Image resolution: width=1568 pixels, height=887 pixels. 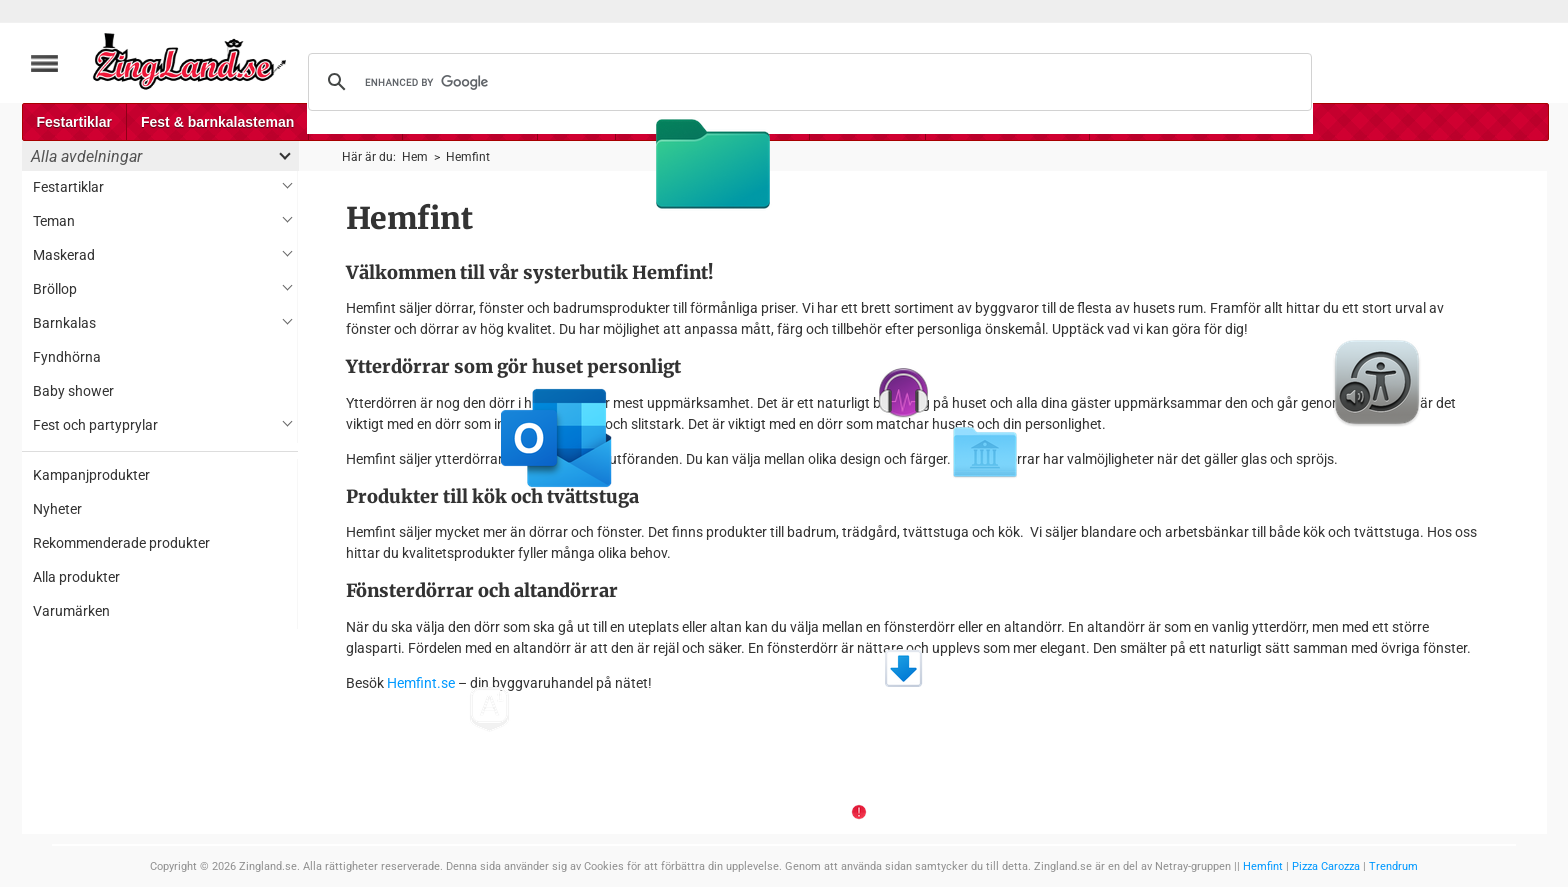 What do you see at coordinates (1377, 382) in the screenshot?
I see `open voiceover accessibility settings` at bounding box center [1377, 382].